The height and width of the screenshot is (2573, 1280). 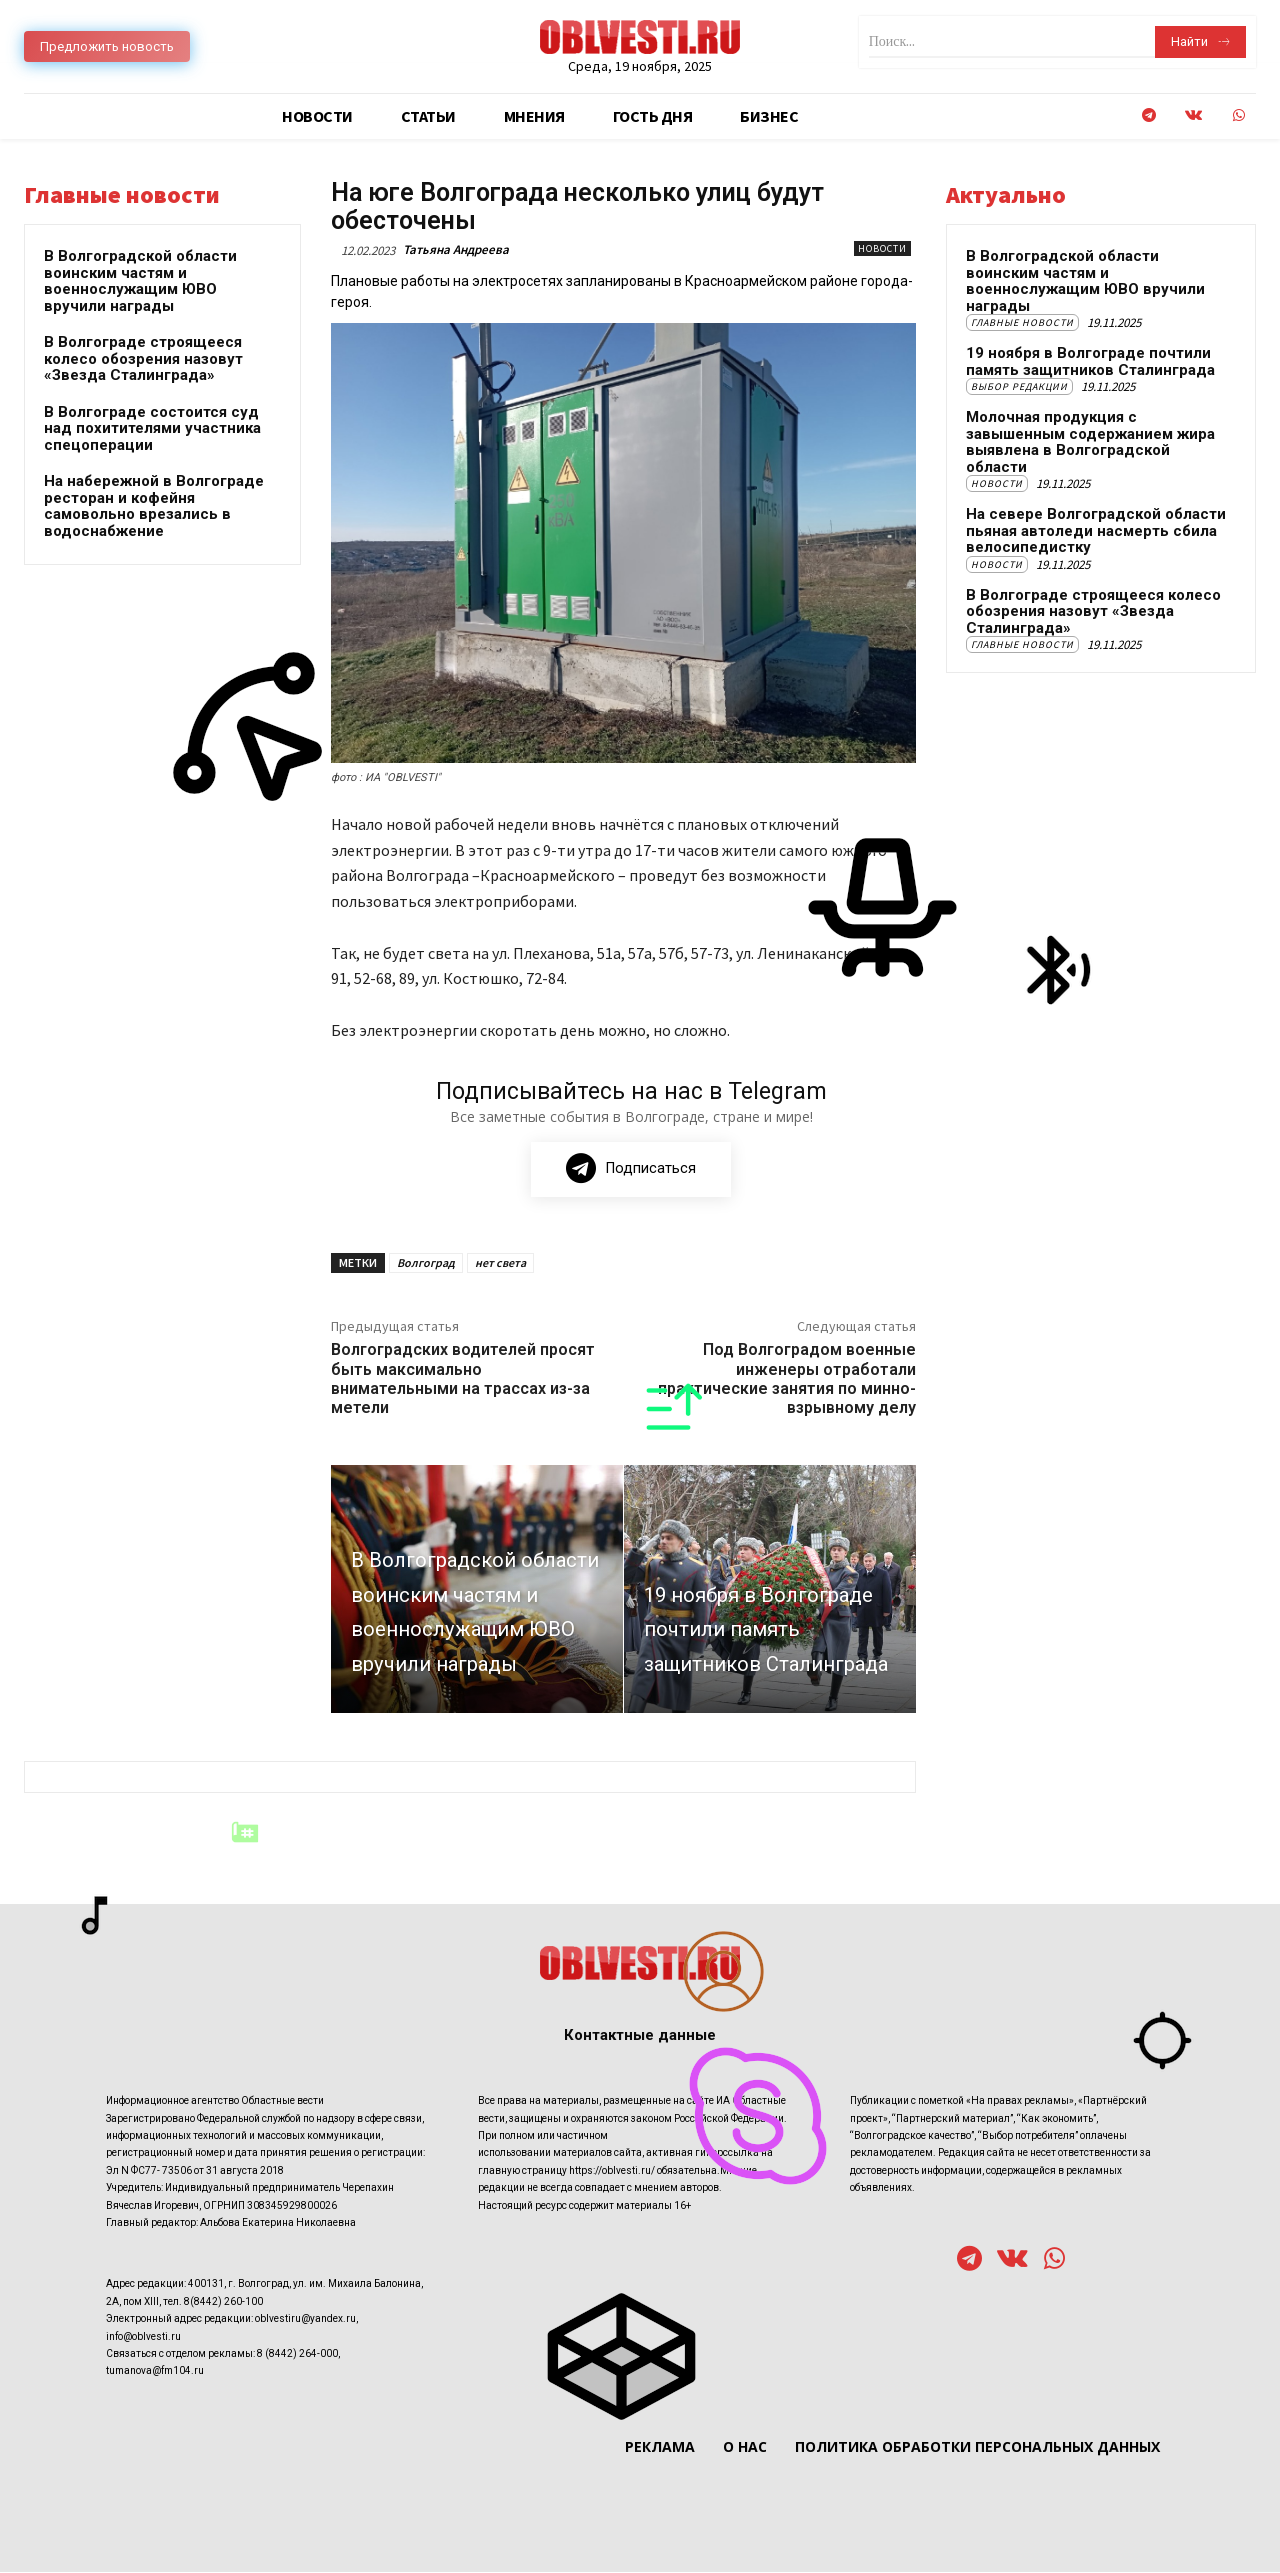 I want to click on view your profile, so click(x=723, y=1971).